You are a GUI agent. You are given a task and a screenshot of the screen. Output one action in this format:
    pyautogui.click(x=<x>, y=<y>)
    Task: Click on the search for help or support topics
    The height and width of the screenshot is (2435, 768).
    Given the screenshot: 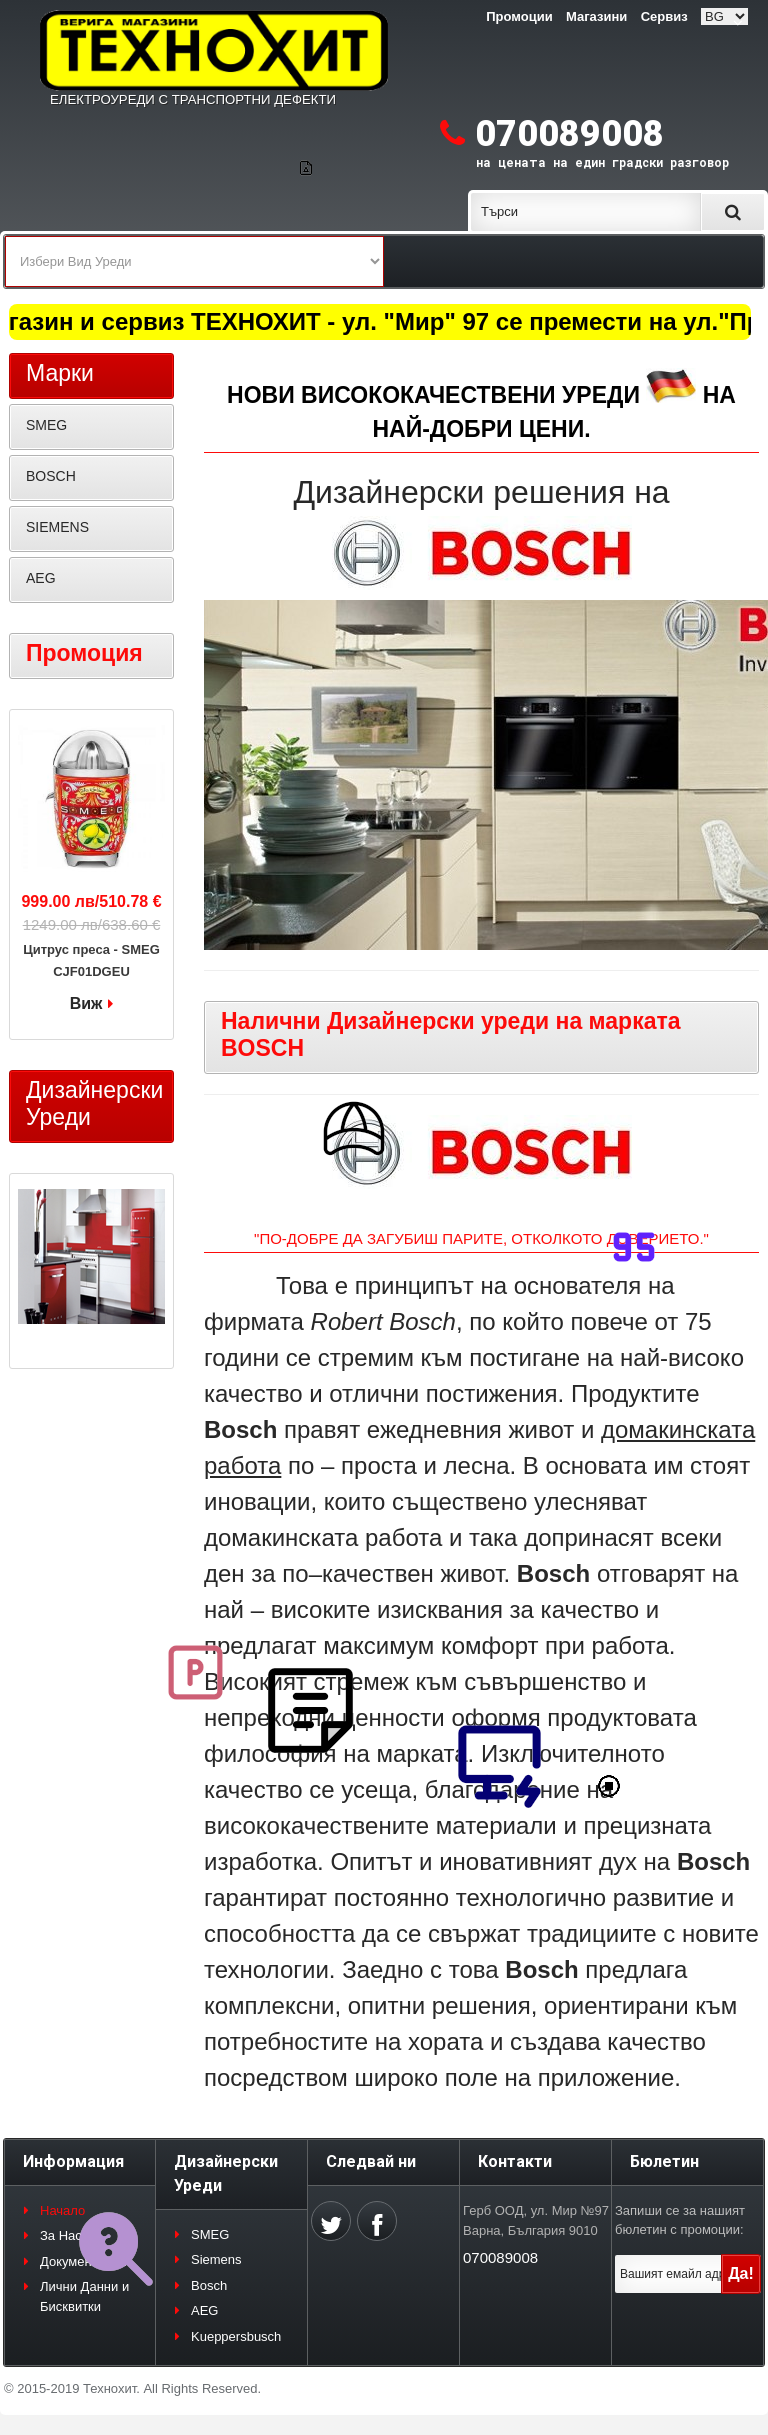 What is the action you would take?
    pyautogui.click(x=116, y=2249)
    